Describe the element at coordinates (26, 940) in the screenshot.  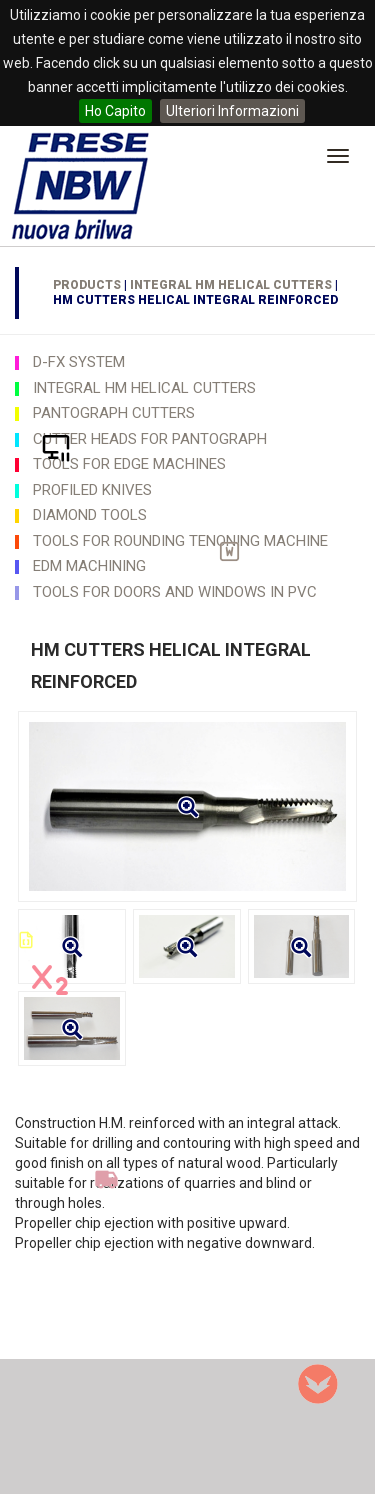
I see `view source code file` at that location.